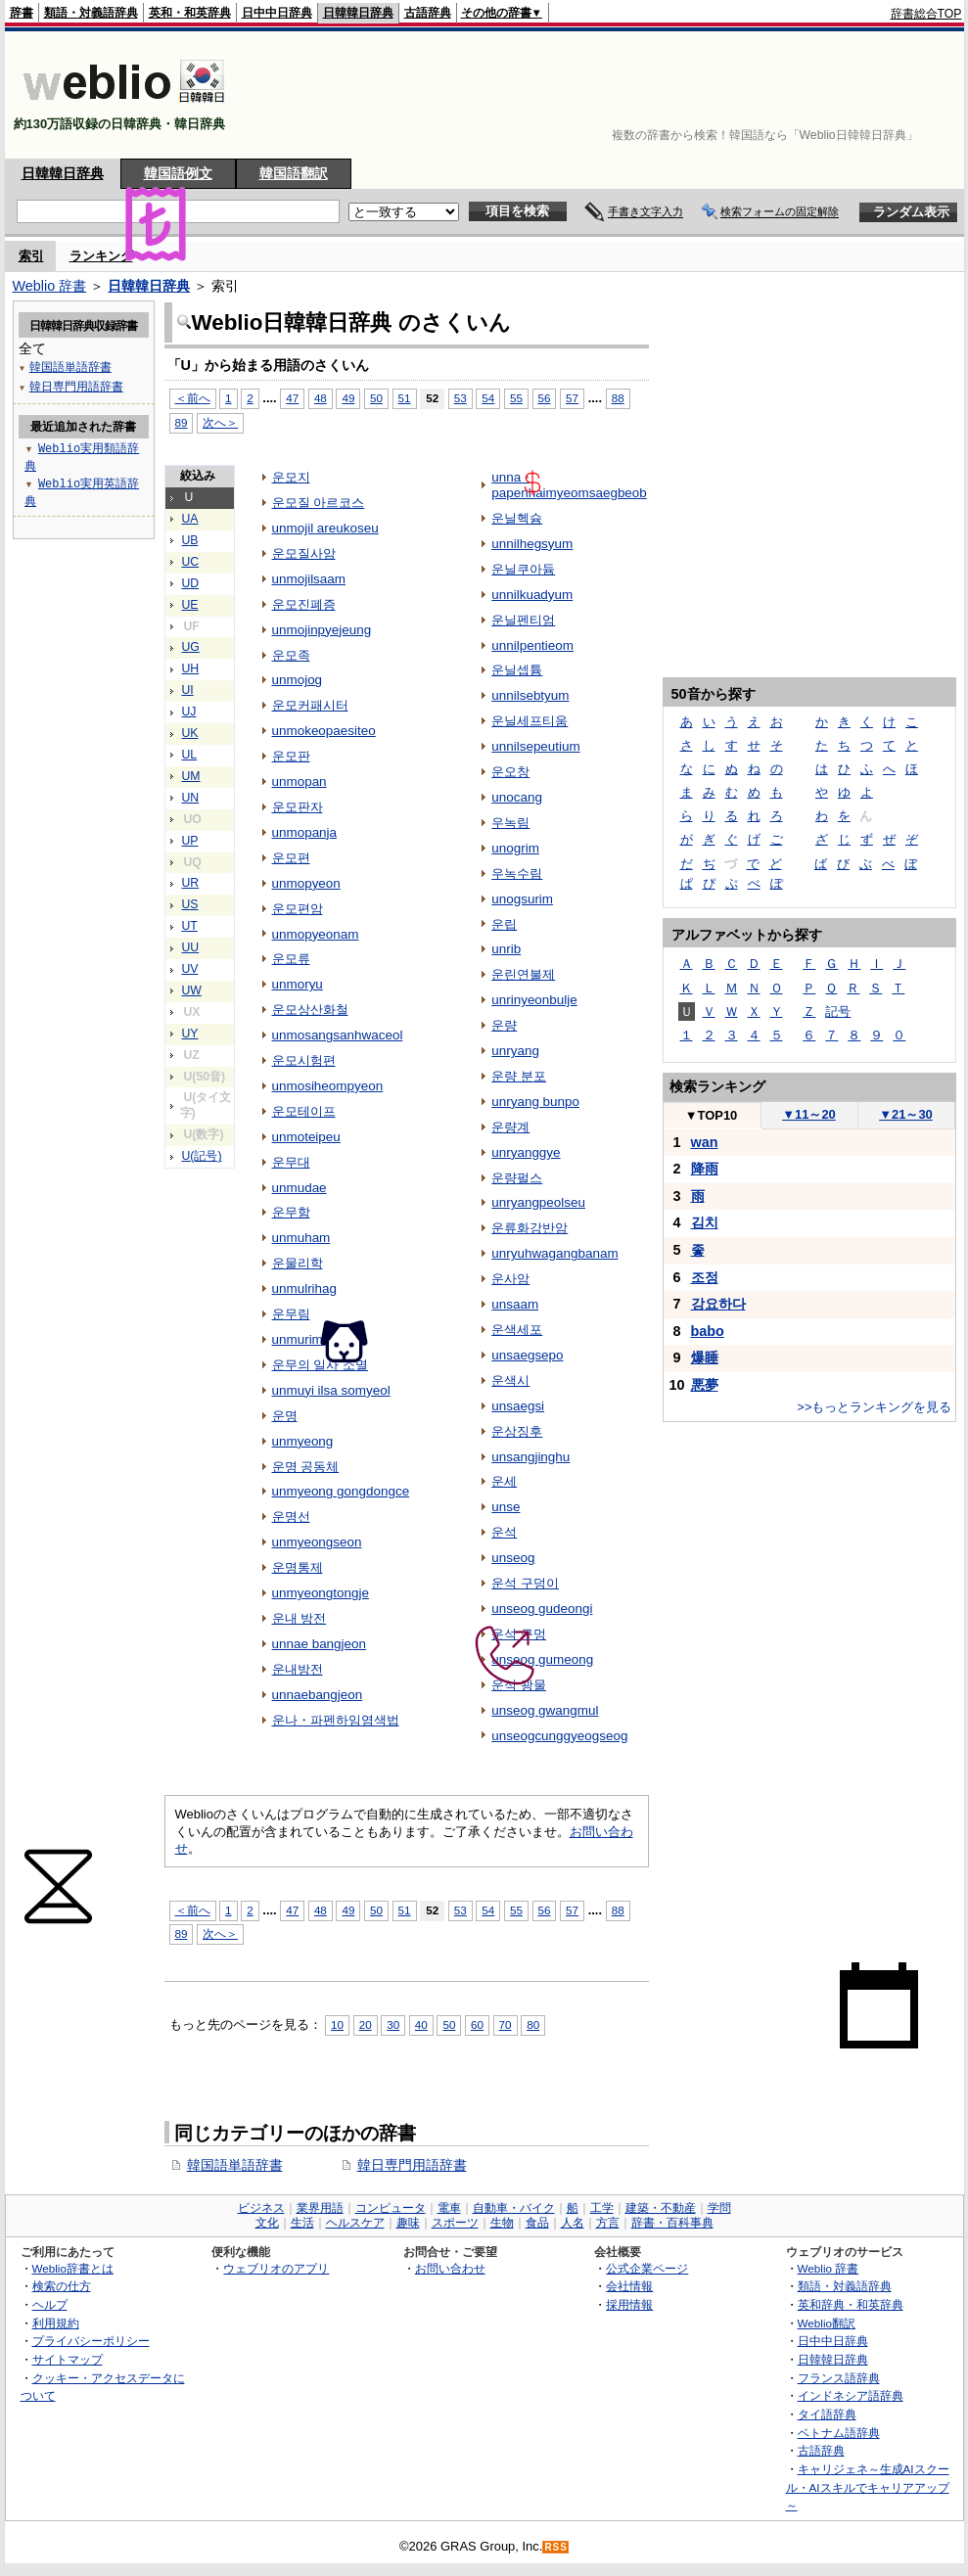 The image size is (968, 2576). Describe the element at coordinates (344, 1342) in the screenshot. I see `access pet-related features or settings` at that location.